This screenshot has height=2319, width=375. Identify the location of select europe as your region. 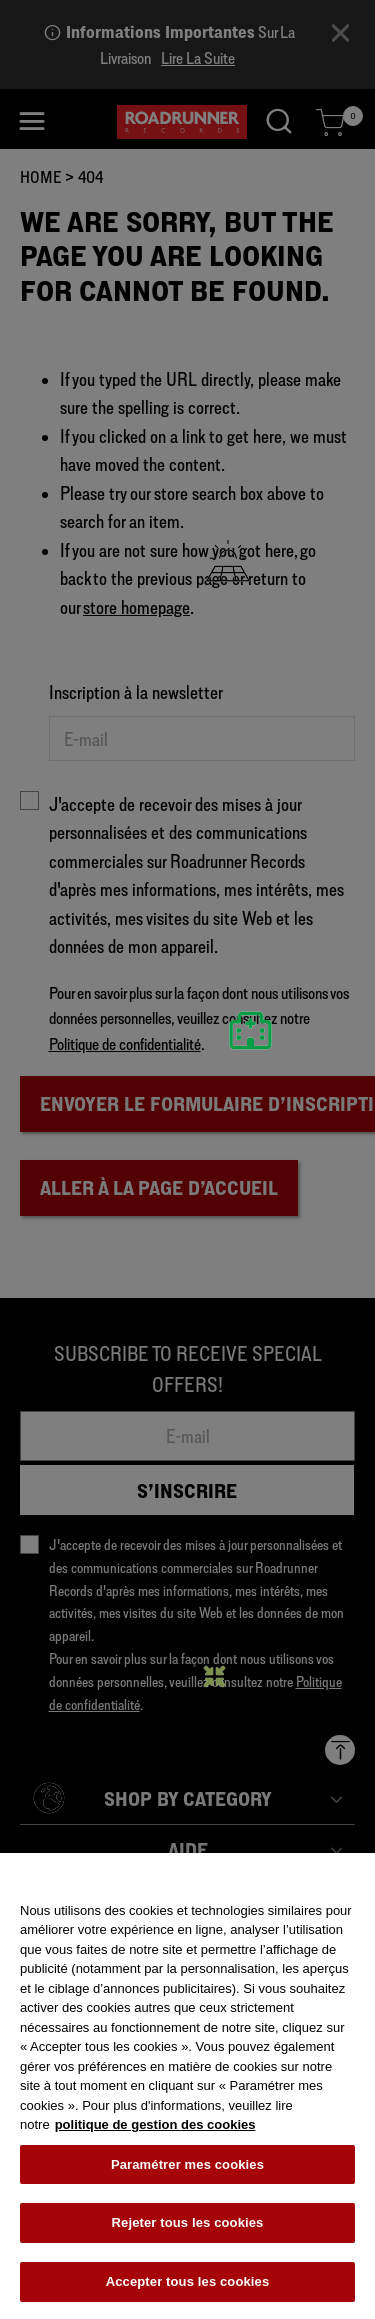
(49, 1798).